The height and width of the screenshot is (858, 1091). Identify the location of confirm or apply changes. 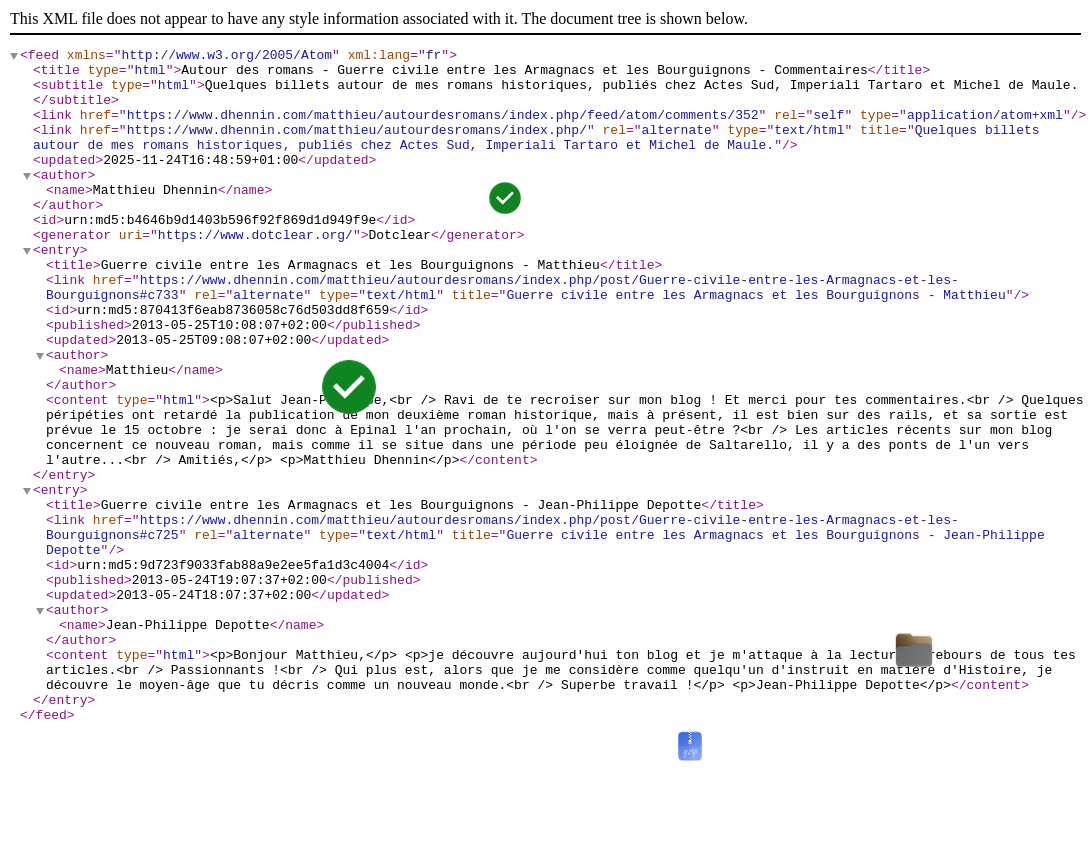
(349, 387).